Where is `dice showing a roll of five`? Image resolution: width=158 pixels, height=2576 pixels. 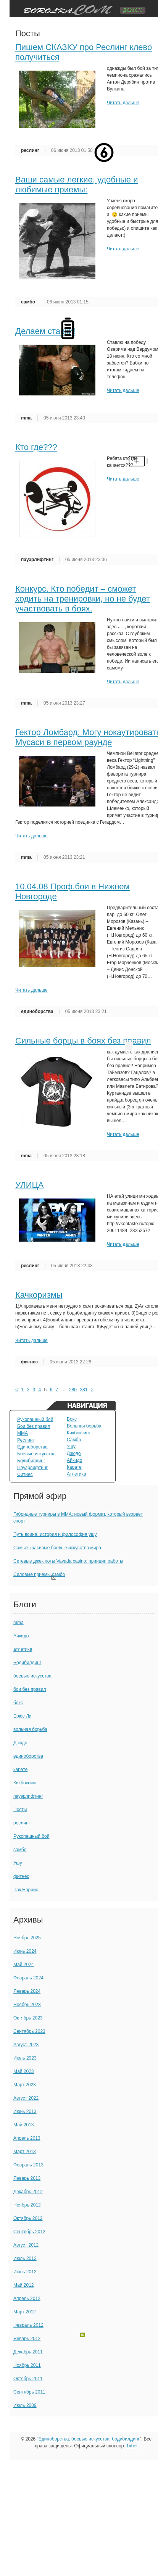
dice showing a roll of five is located at coordinates (53, 1577).